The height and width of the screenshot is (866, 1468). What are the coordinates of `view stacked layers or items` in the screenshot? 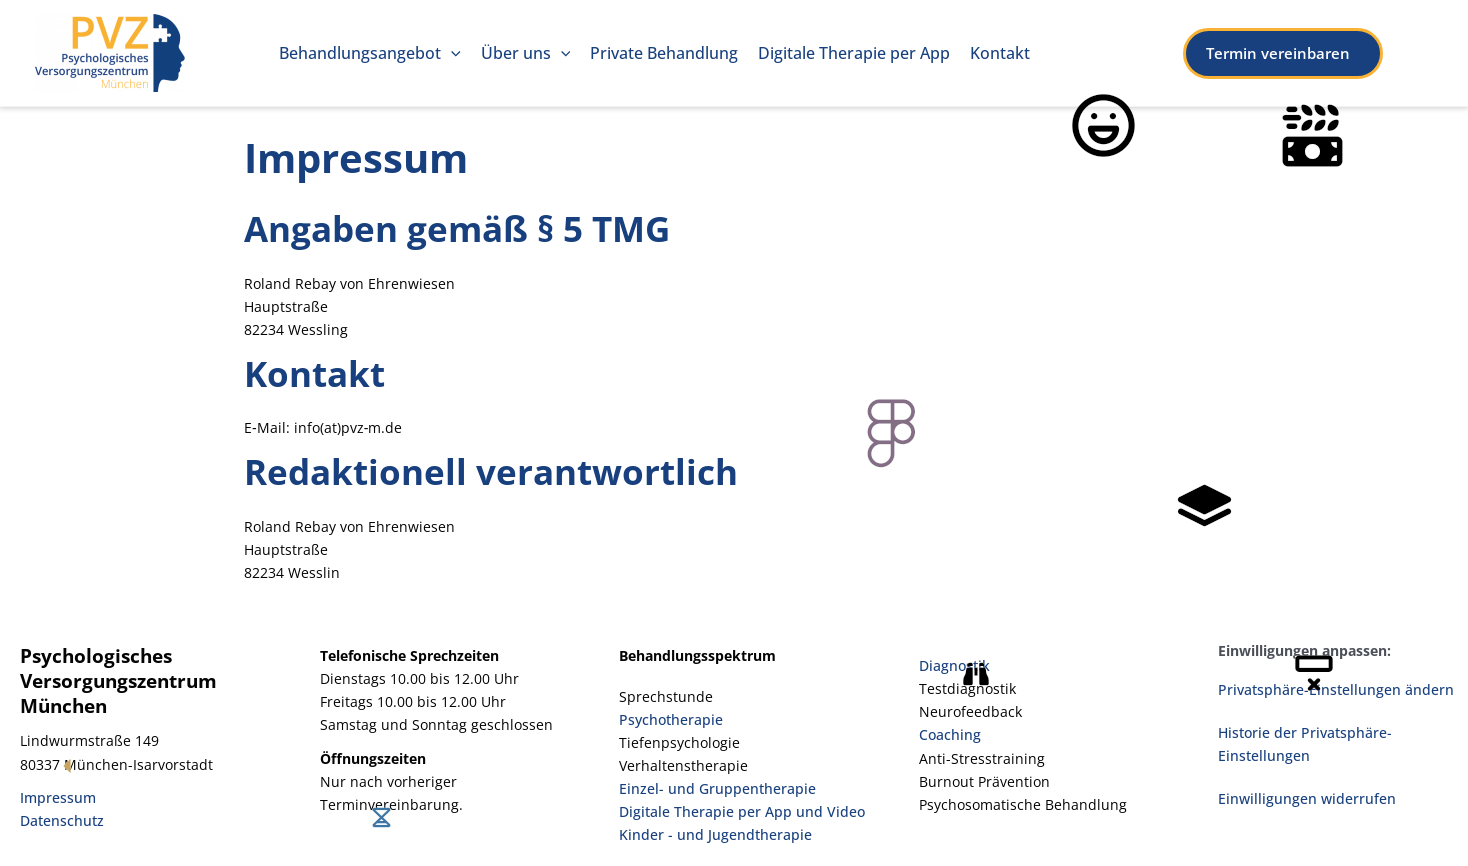 It's located at (1204, 505).